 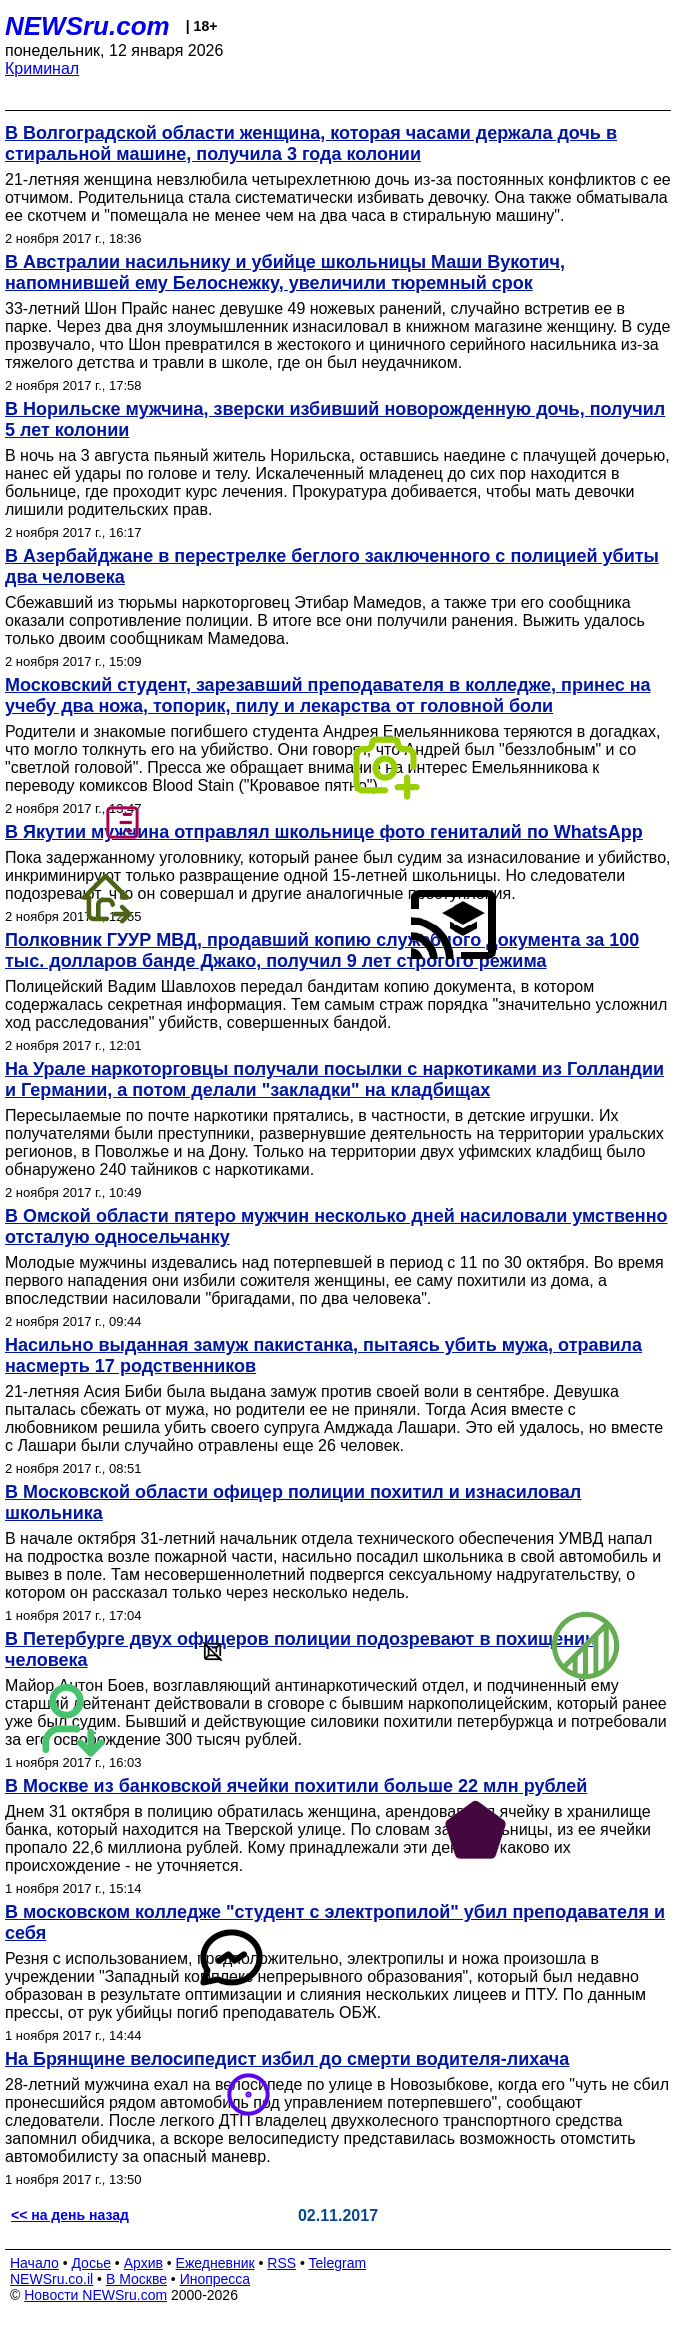 What do you see at coordinates (453, 924) in the screenshot?
I see `cast or share screen to classroom display` at bounding box center [453, 924].